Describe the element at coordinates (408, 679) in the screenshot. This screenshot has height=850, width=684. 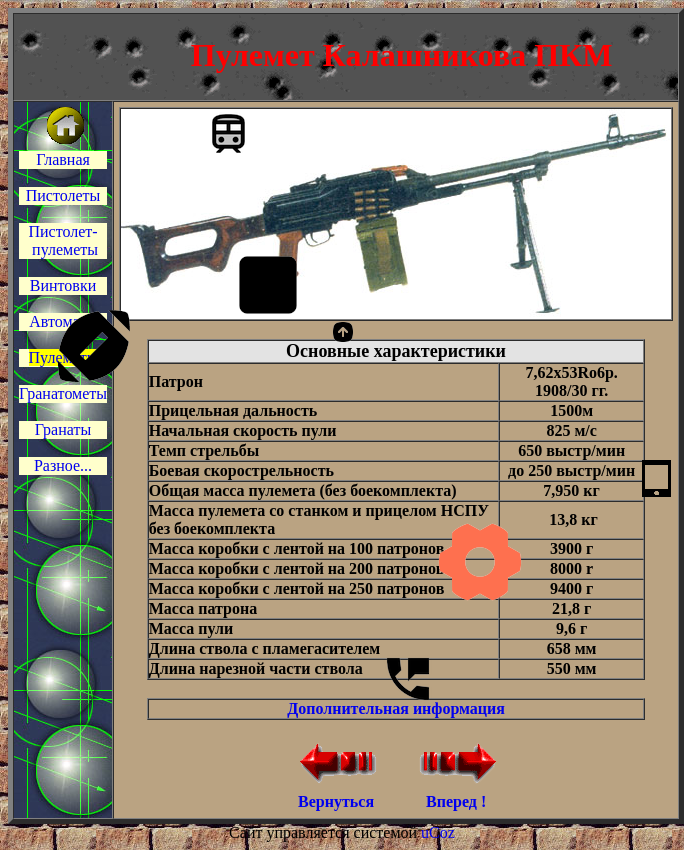
I see `access voicemail or phone messages` at that location.